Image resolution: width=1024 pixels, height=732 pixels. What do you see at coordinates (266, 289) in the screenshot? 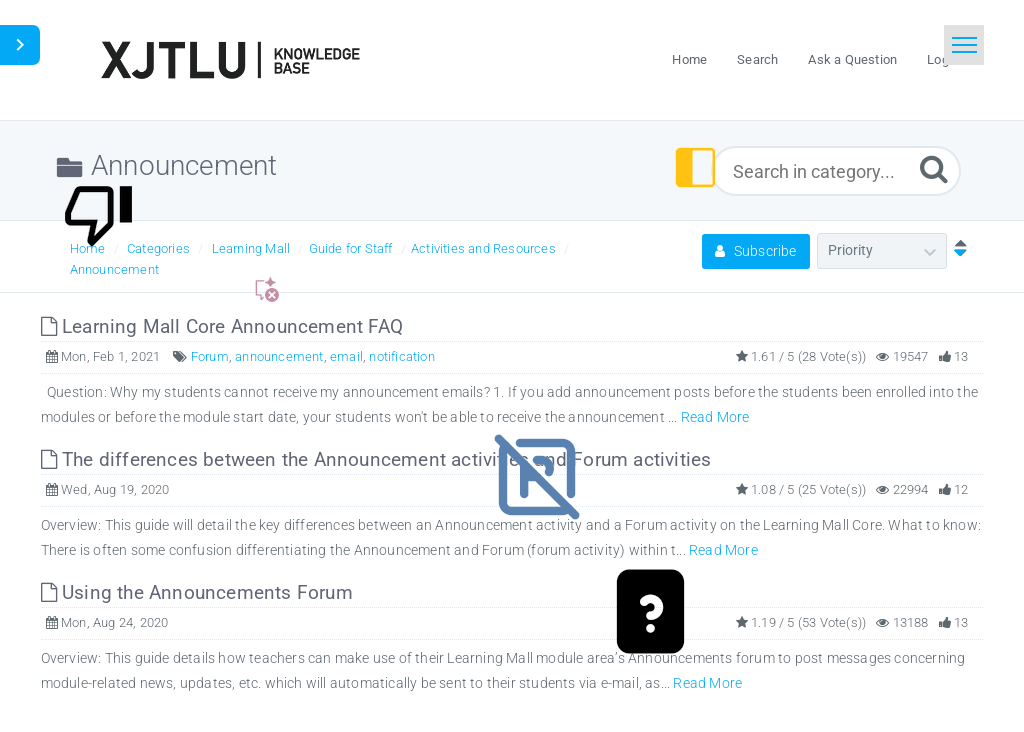
I see `ai chat error or failed response` at bounding box center [266, 289].